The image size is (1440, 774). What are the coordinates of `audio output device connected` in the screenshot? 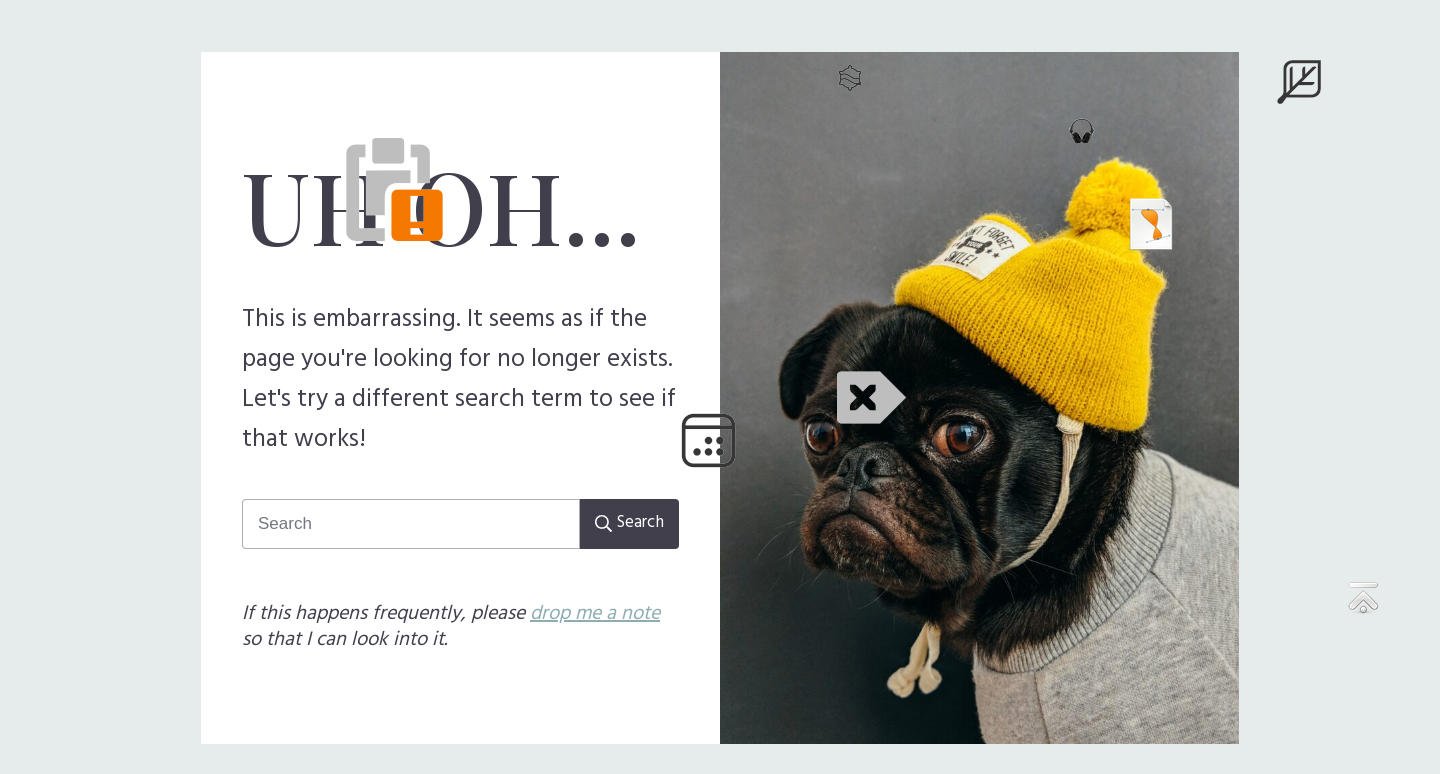 It's located at (1081, 131).